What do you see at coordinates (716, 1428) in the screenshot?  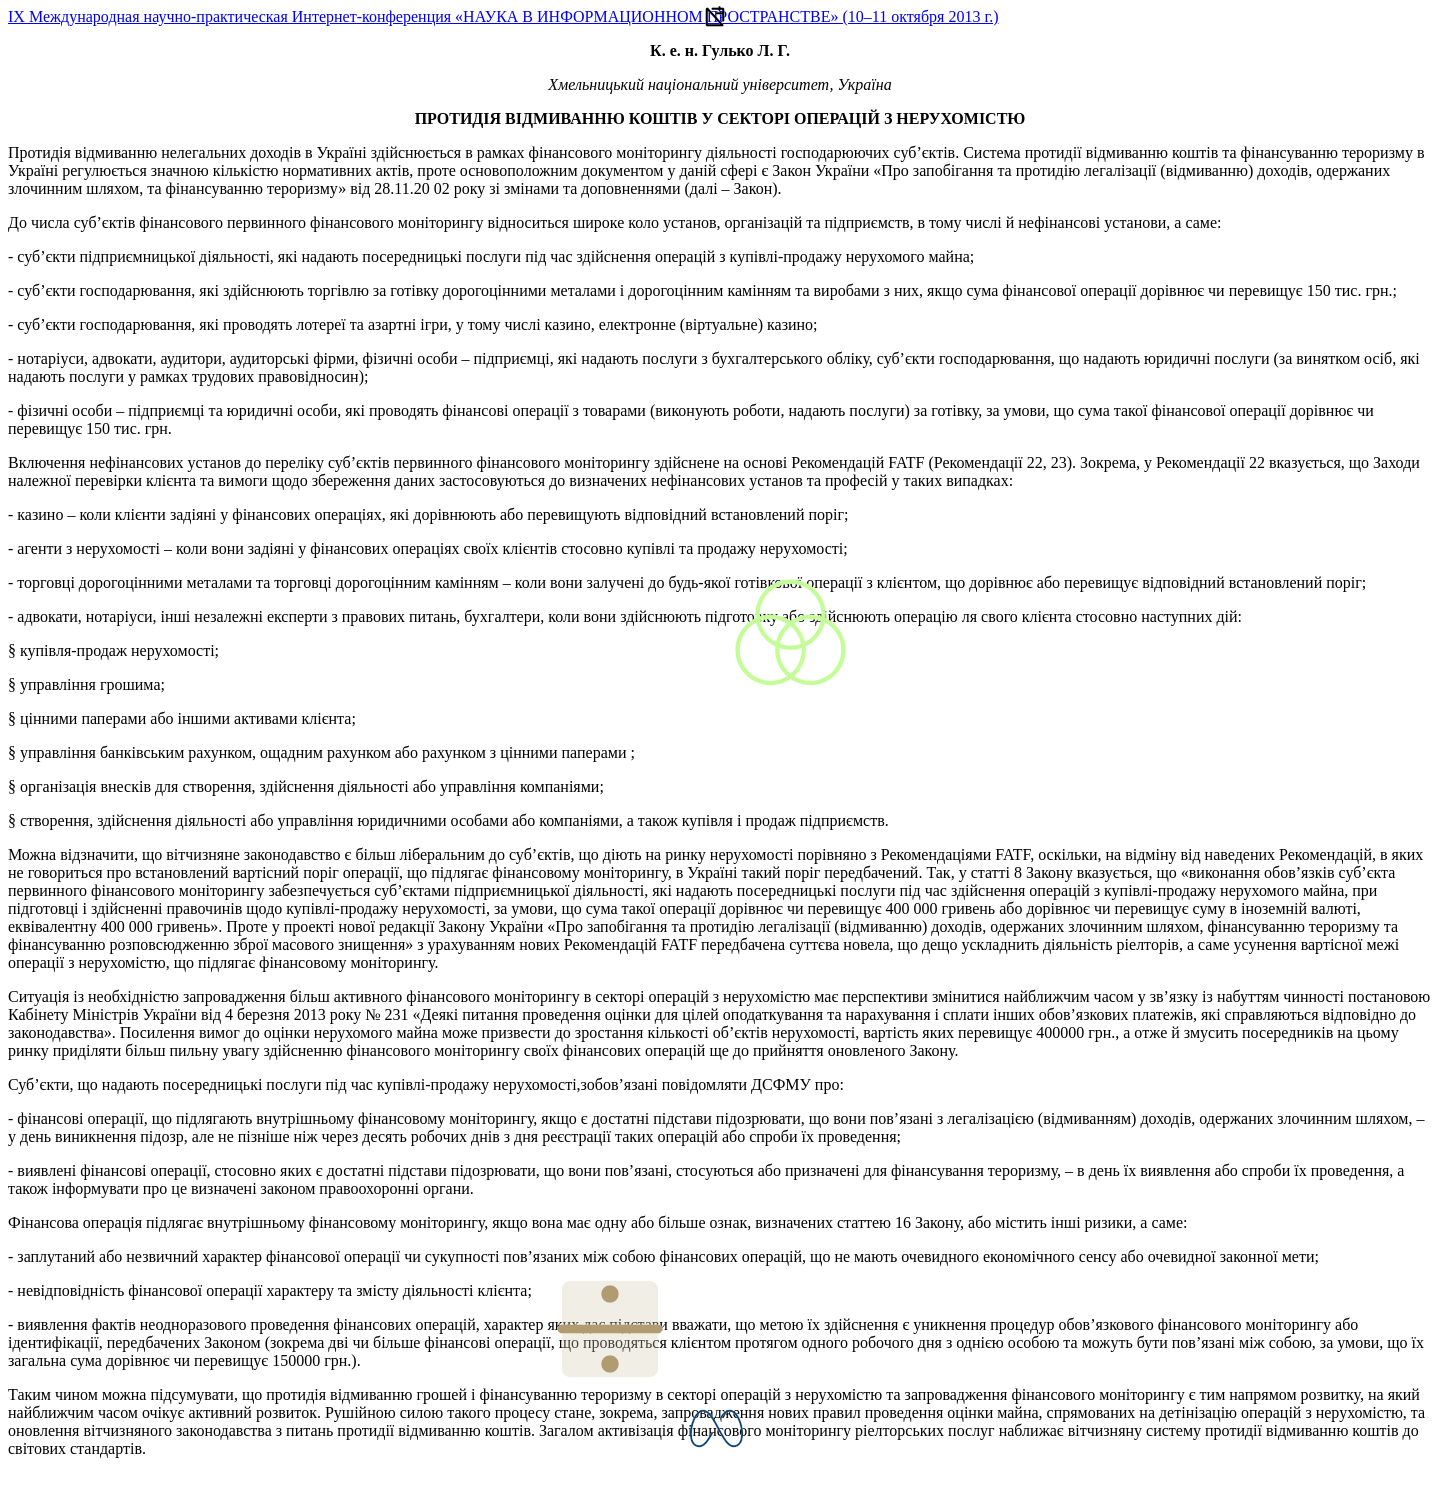 I see `Meta company logo` at bounding box center [716, 1428].